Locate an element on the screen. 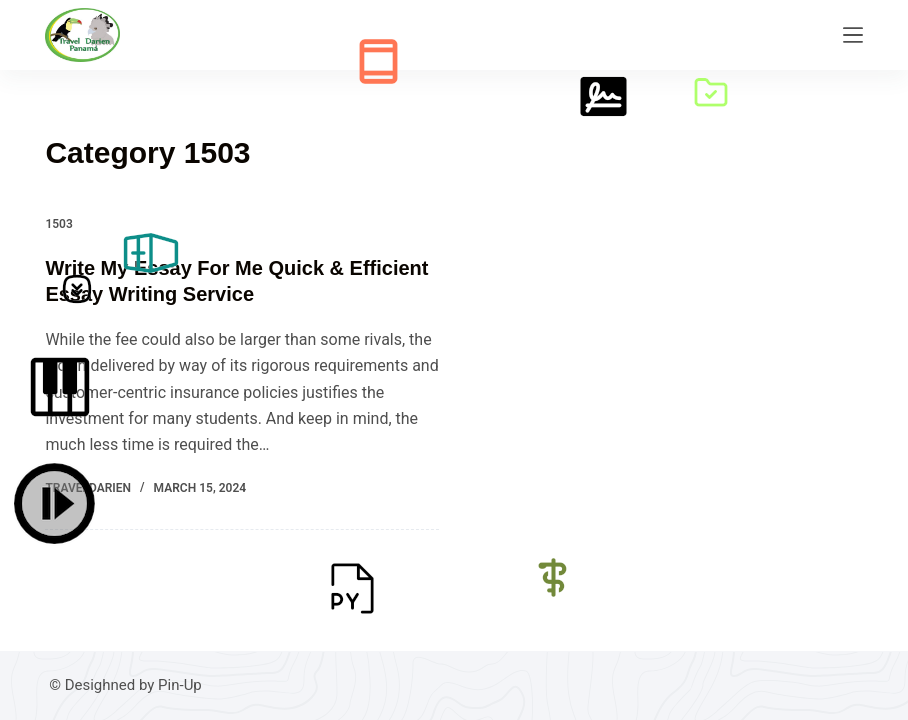 This screenshot has height=720, width=908. open music or piano app is located at coordinates (60, 387).